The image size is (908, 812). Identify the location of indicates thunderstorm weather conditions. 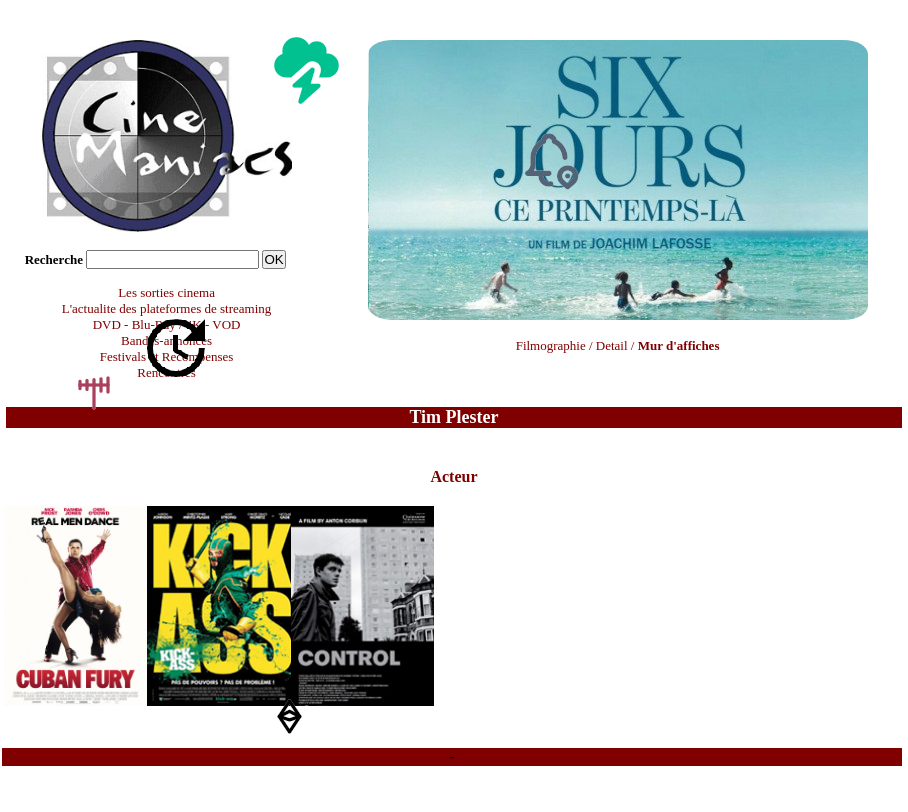
(306, 69).